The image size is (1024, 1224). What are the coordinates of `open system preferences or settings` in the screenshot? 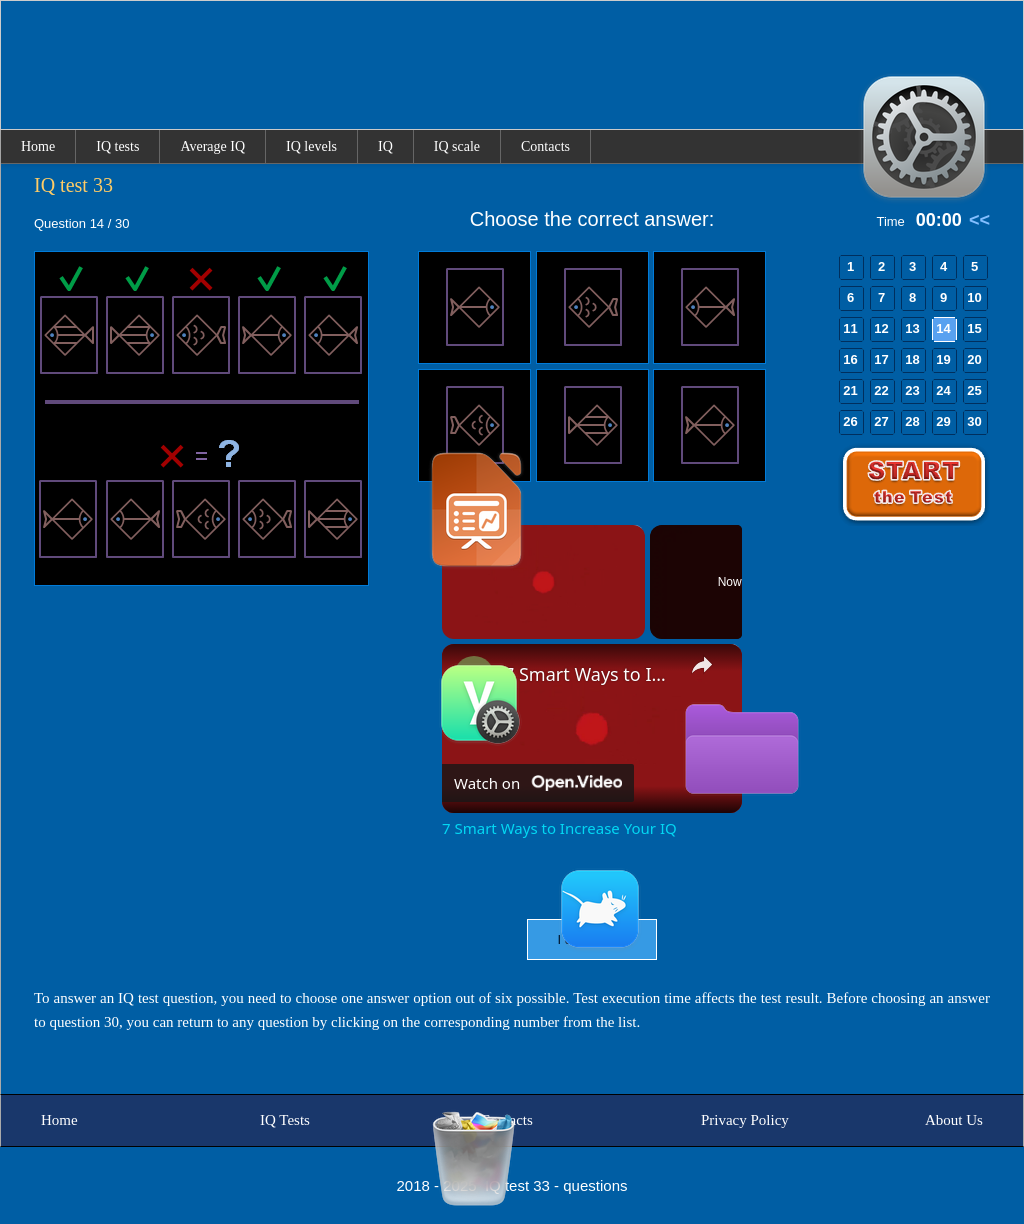 It's located at (924, 137).